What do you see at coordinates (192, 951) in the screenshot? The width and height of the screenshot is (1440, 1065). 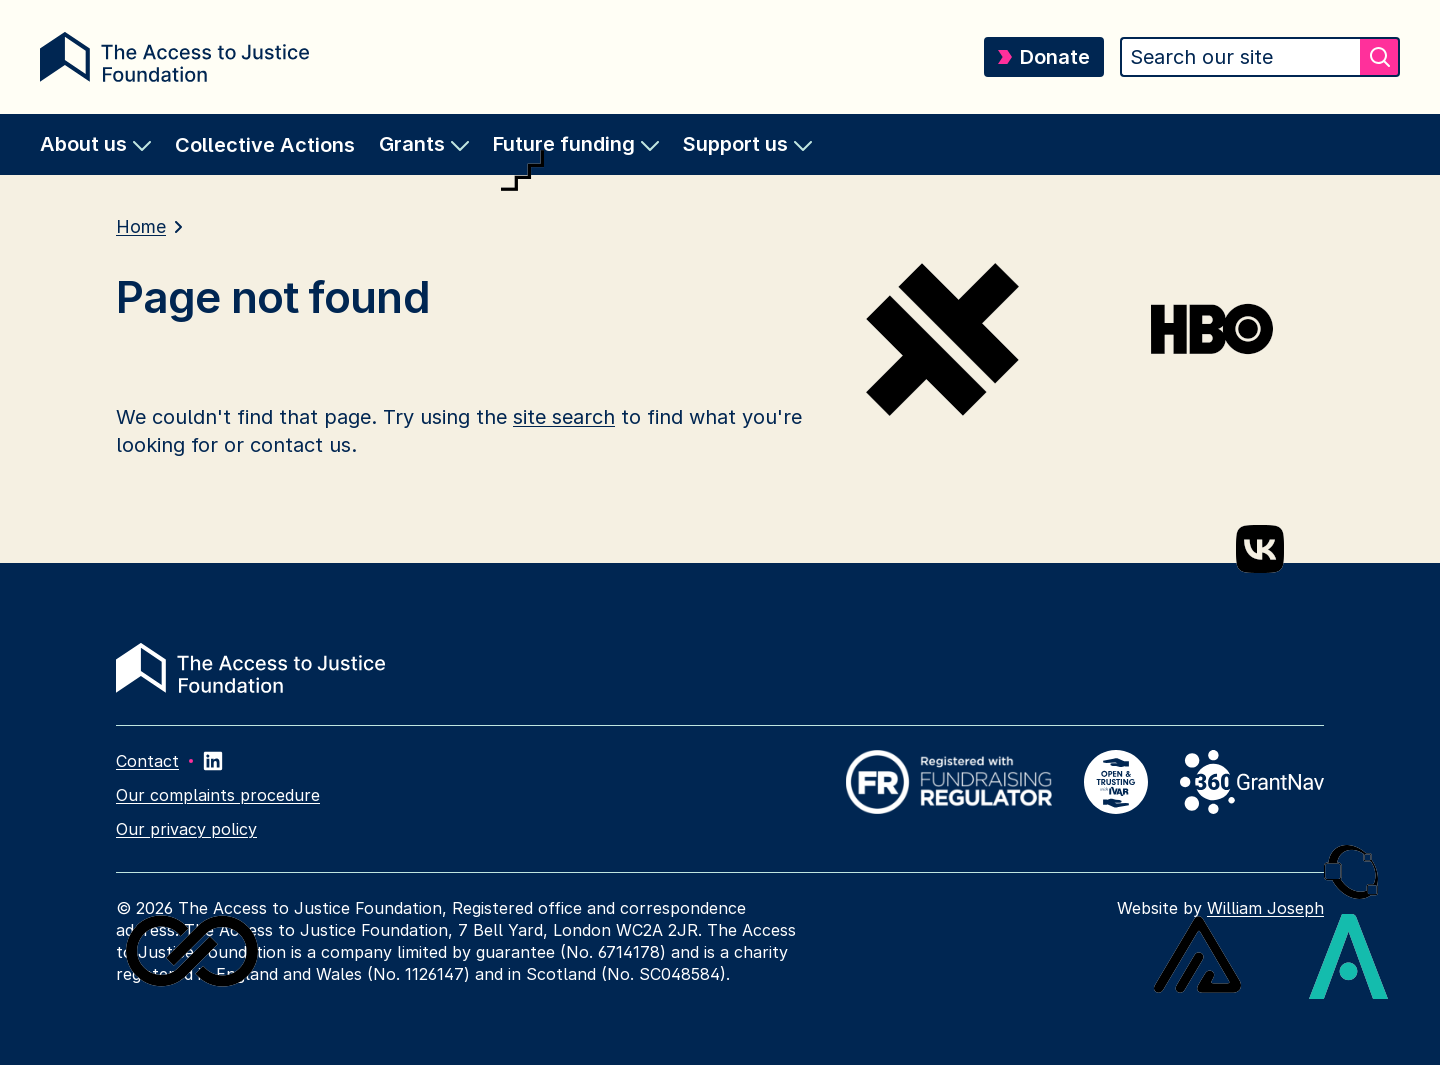 I see `crayon brand logo` at bounding box center [192, 951].